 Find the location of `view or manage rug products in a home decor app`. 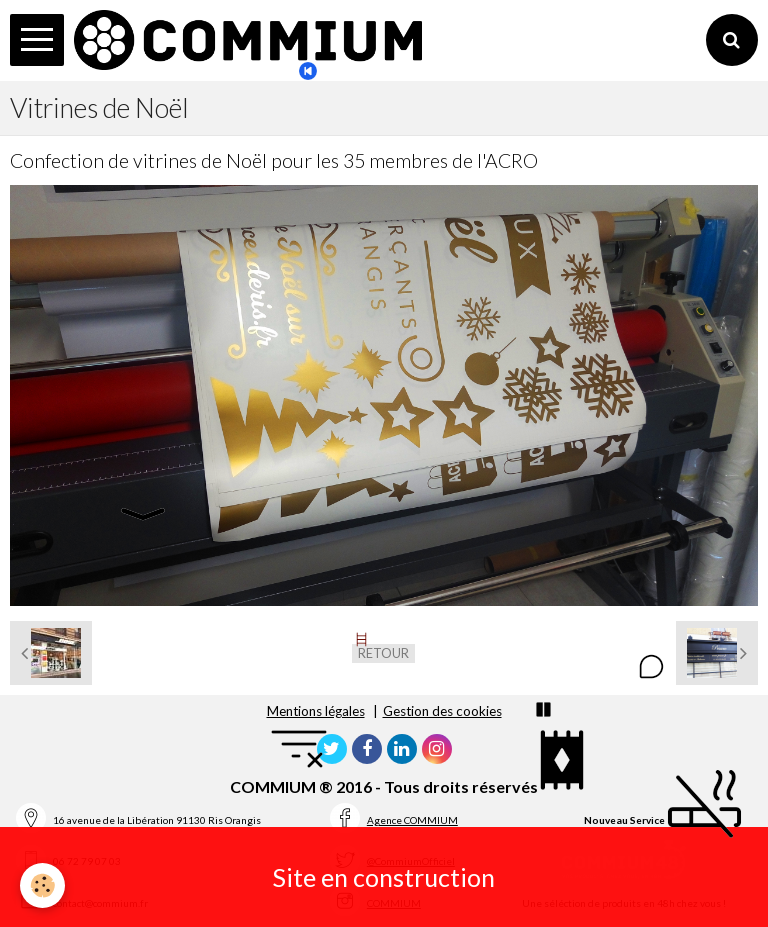

view or manage rug products in a home decor app is located at coordinates (562, 760).